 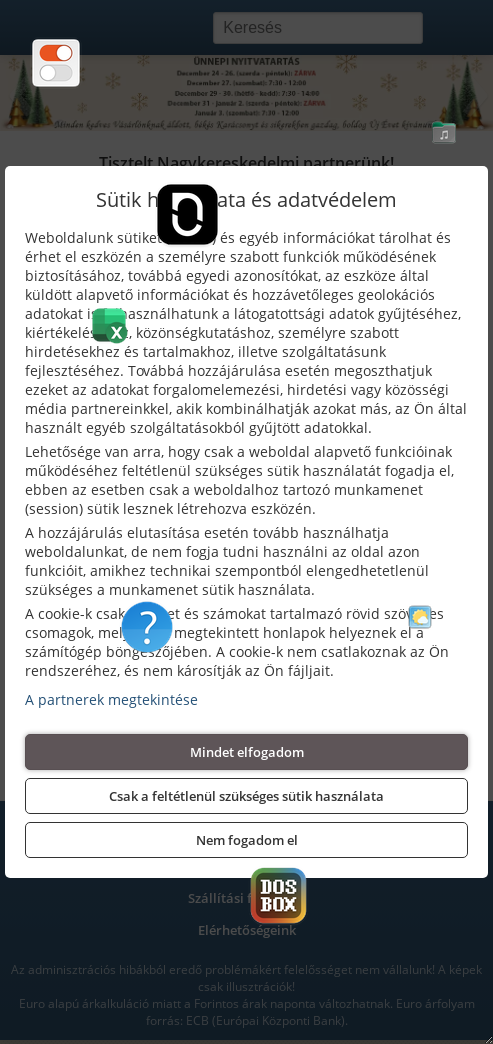 I want to click on open the weather app, so click(x=420, y=617).